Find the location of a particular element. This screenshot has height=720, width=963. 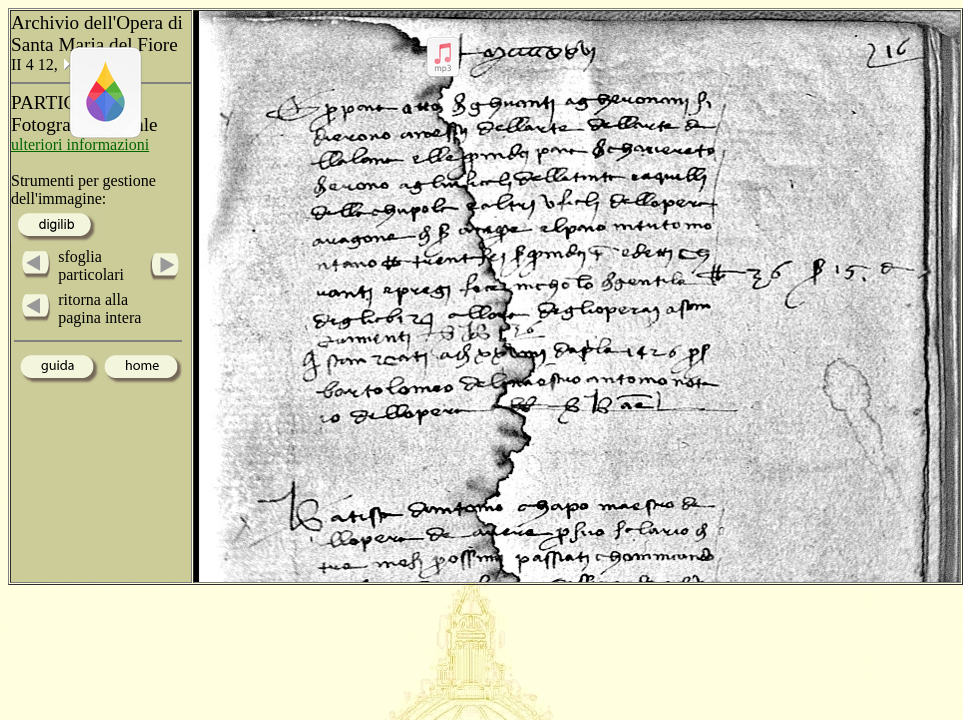

an mp3 audio file is located at coordinates (443, 57).